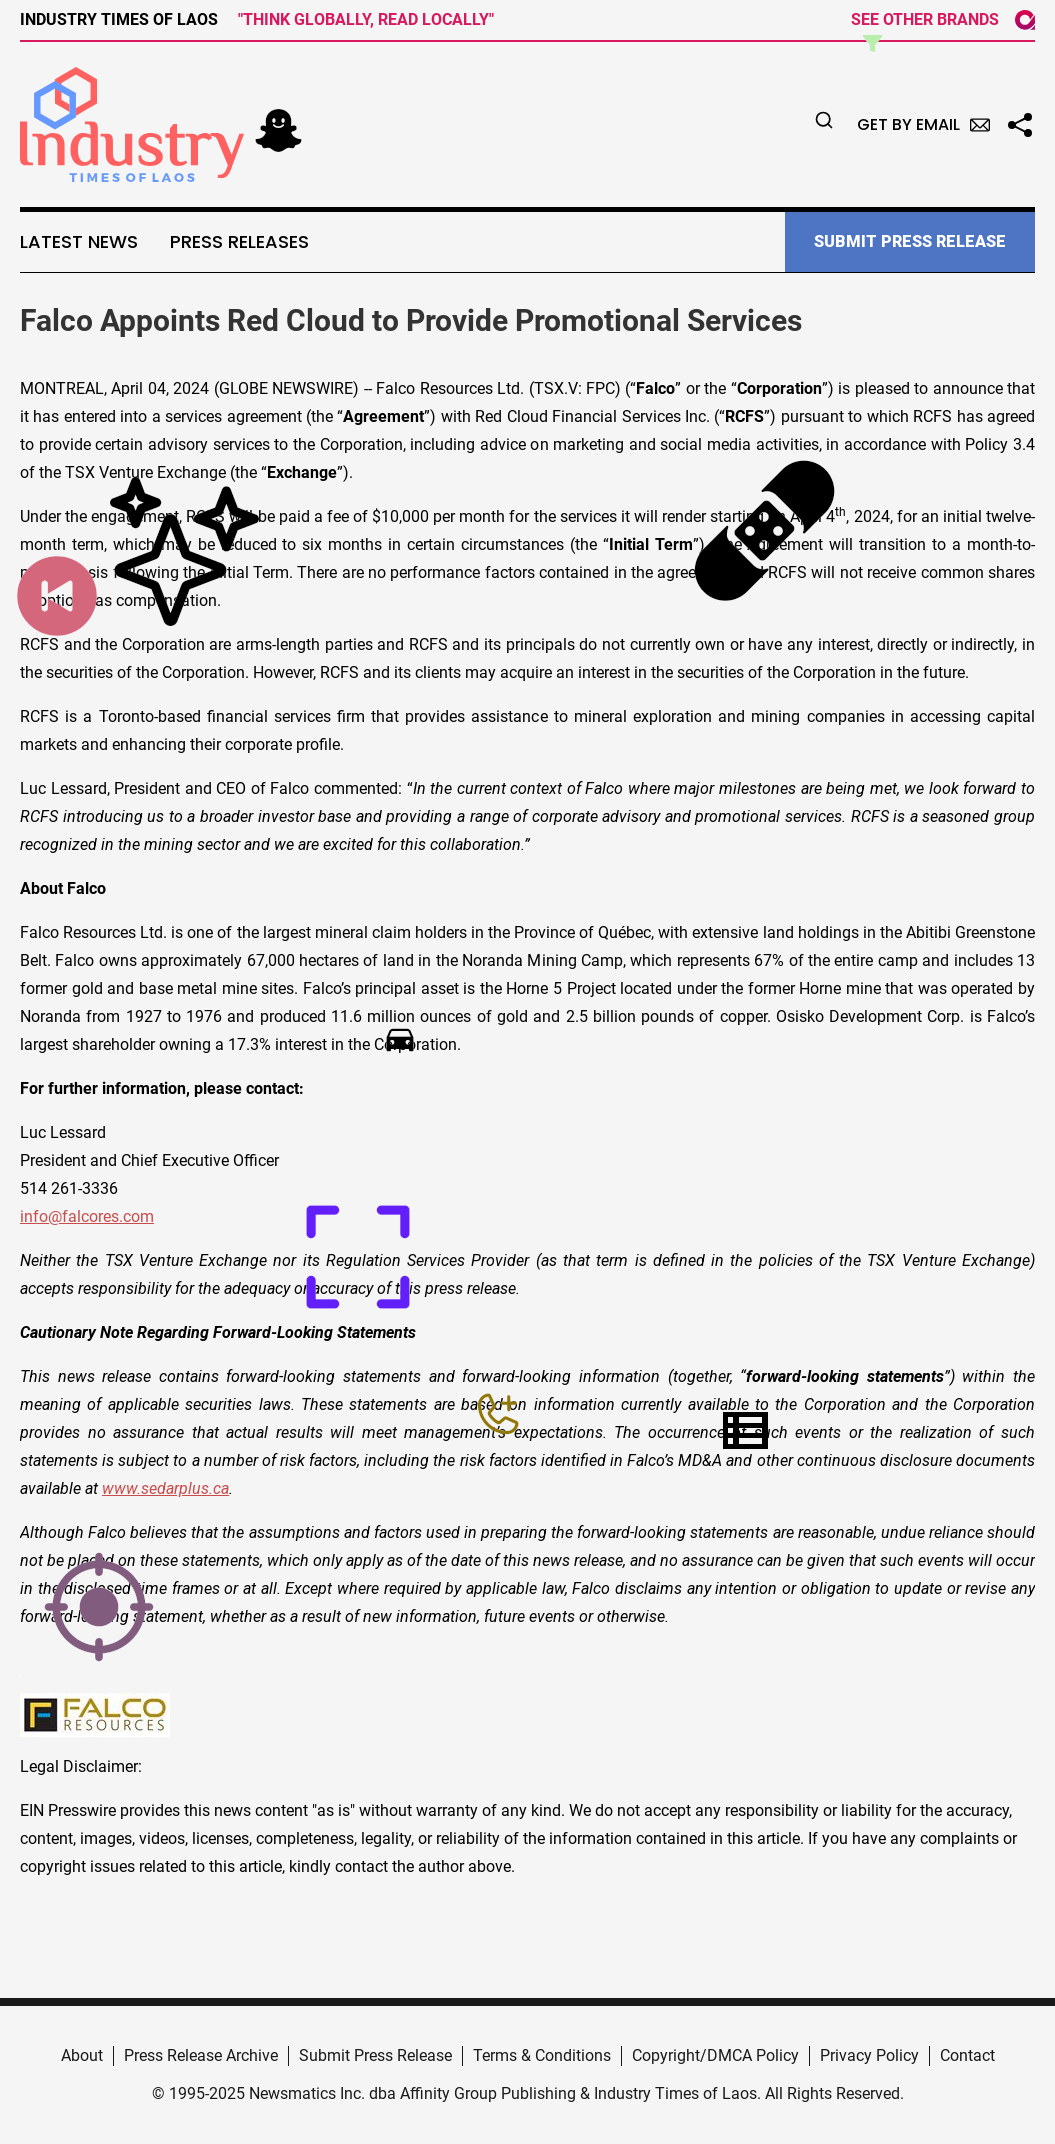 Image resolution: width=1055 pixels, height=2144 pixels. Describe the element at coordinates (400, 1040) in the screenshot. I see `access vehicle or car-related settings` at that location.